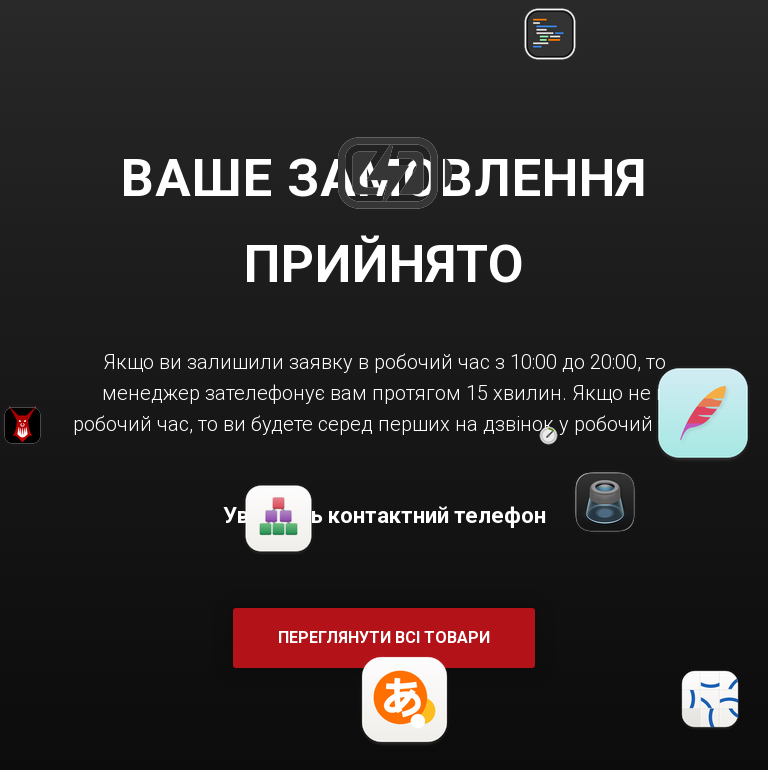 This screenshot has width=768, height=770. I want to click on open device hierarchy settings, so click(278, 518).